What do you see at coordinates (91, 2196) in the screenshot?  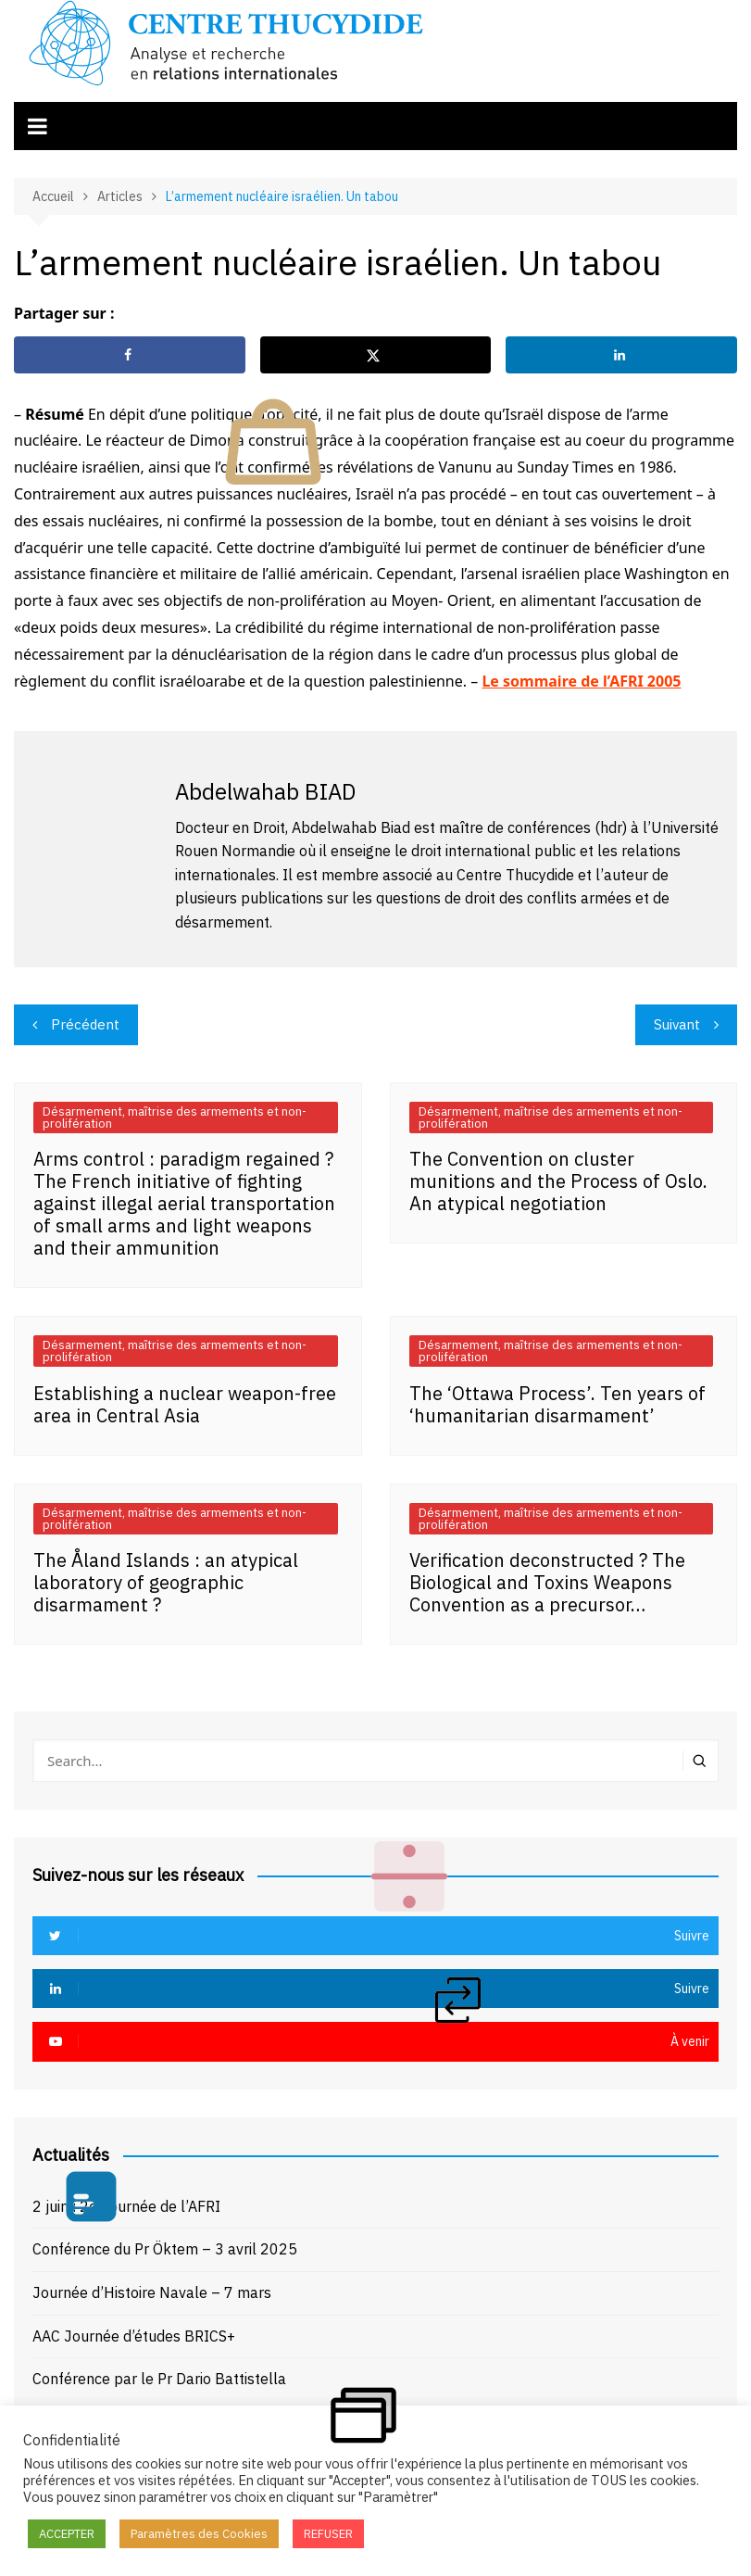 I see `align content to bottom-left of container` at bounding box center [91, 2196].